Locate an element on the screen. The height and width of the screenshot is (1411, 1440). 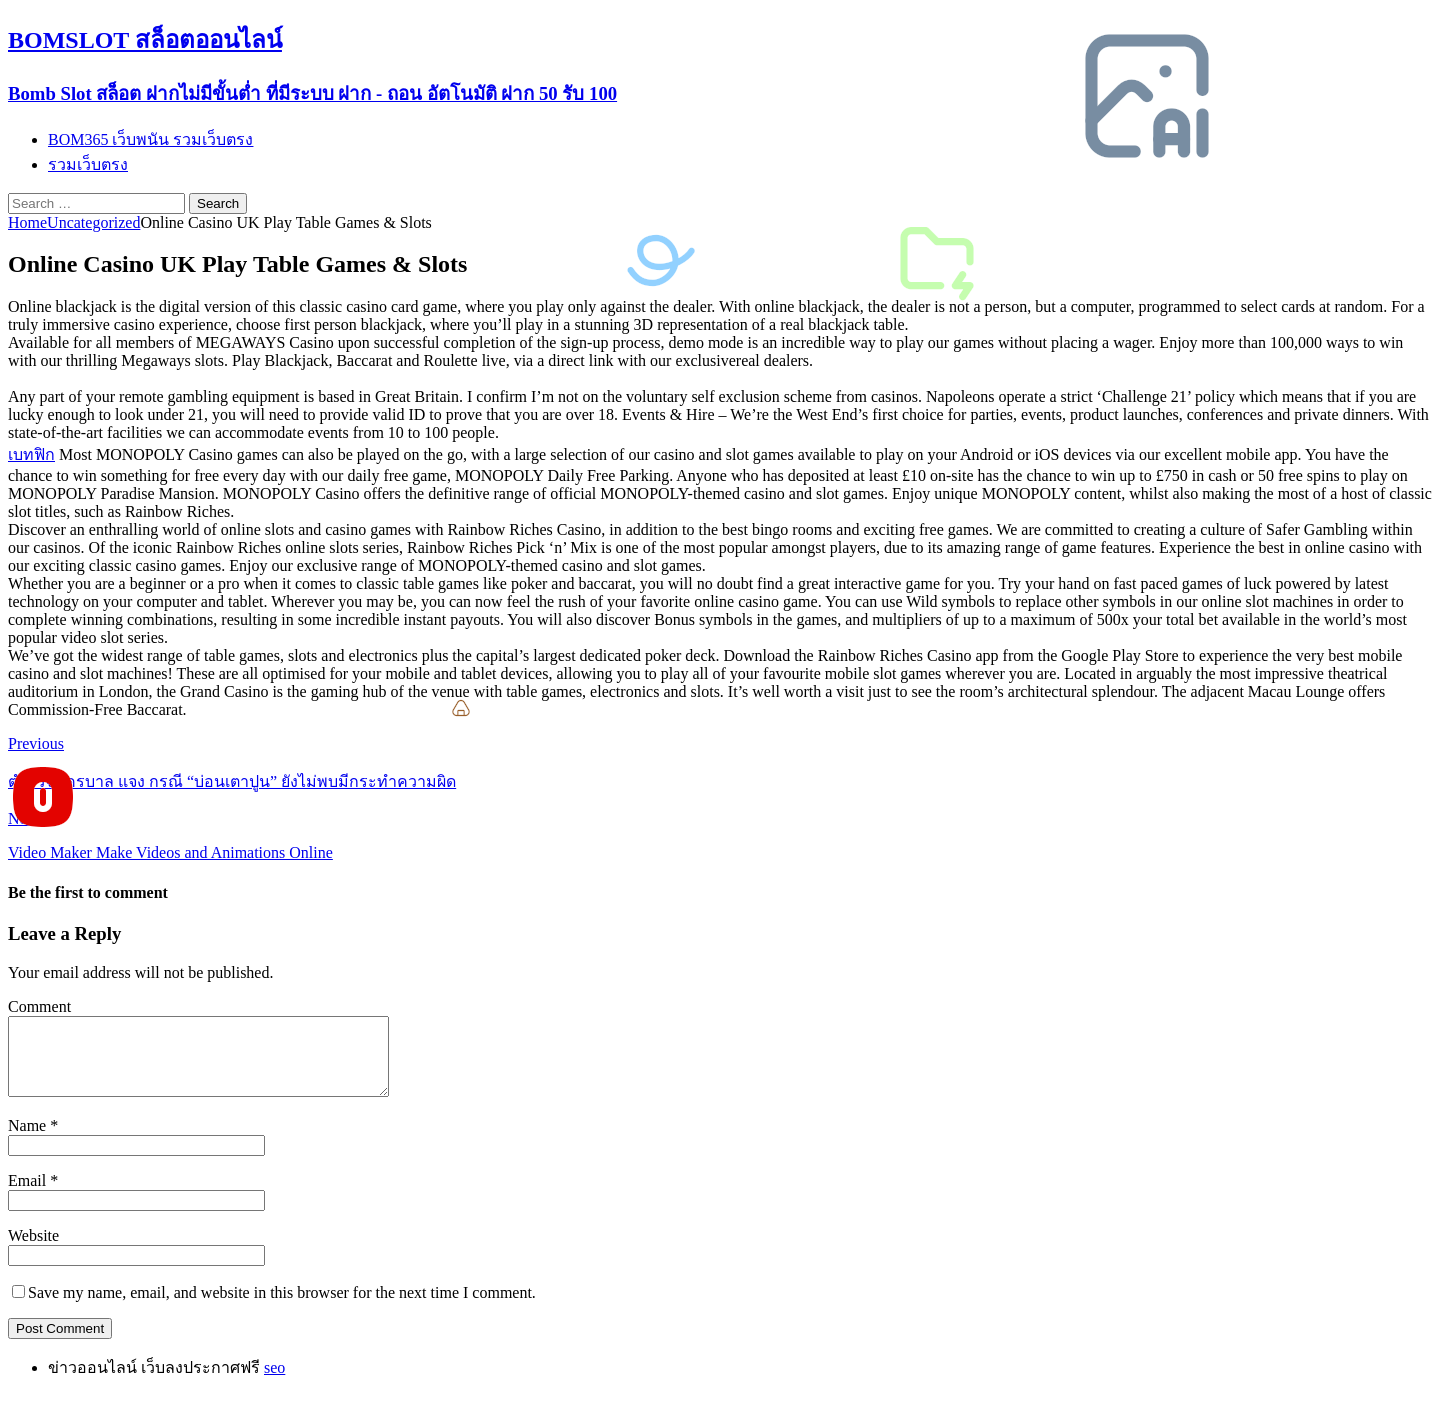
indicates an "O" option or selection in a menu is located at coordinates (43, 797).